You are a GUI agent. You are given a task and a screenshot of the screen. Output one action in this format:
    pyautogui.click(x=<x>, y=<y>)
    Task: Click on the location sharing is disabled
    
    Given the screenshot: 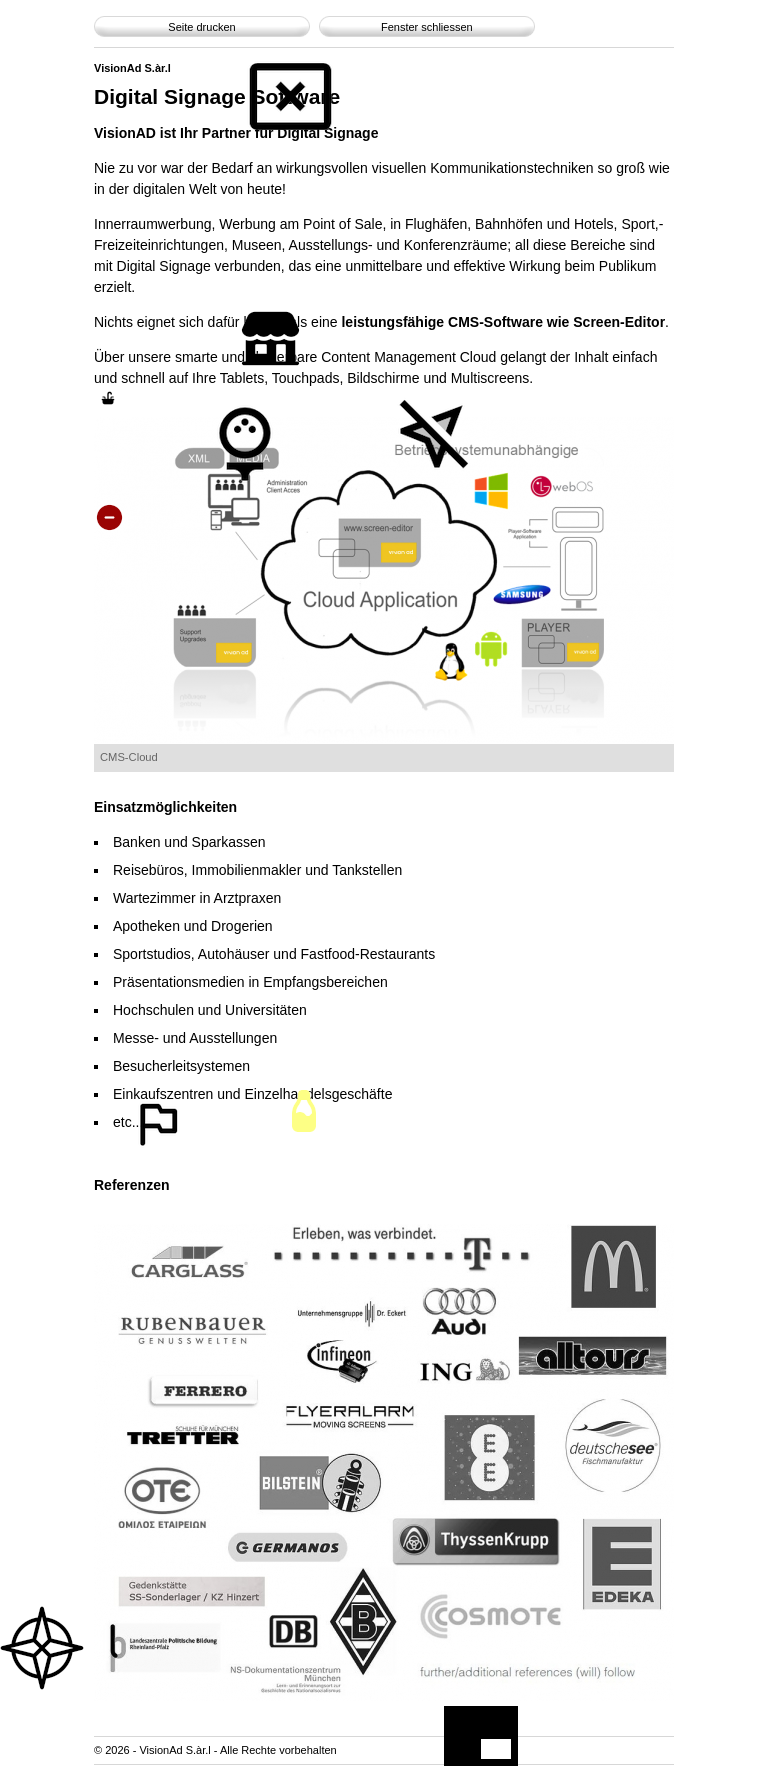 What is the action you would take?
    pyautogui.click(x=431, y=436)
    